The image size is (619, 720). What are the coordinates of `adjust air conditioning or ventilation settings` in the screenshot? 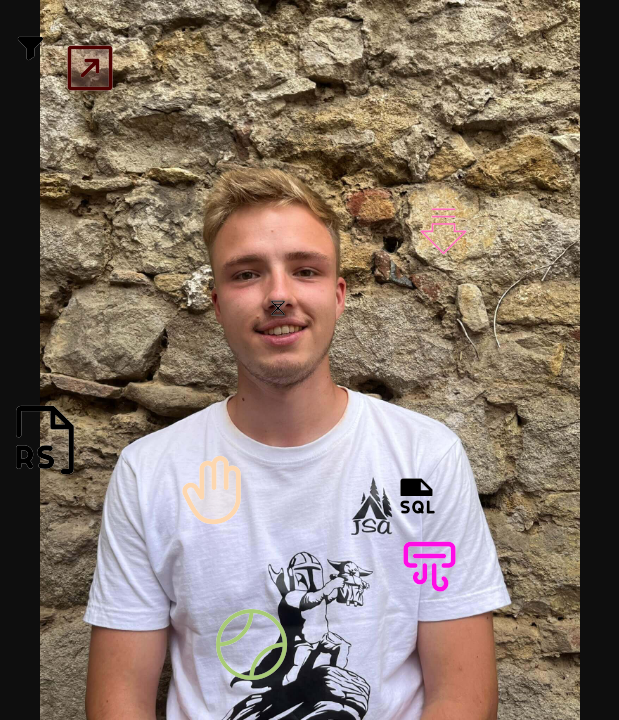 It's located at (429, 565).